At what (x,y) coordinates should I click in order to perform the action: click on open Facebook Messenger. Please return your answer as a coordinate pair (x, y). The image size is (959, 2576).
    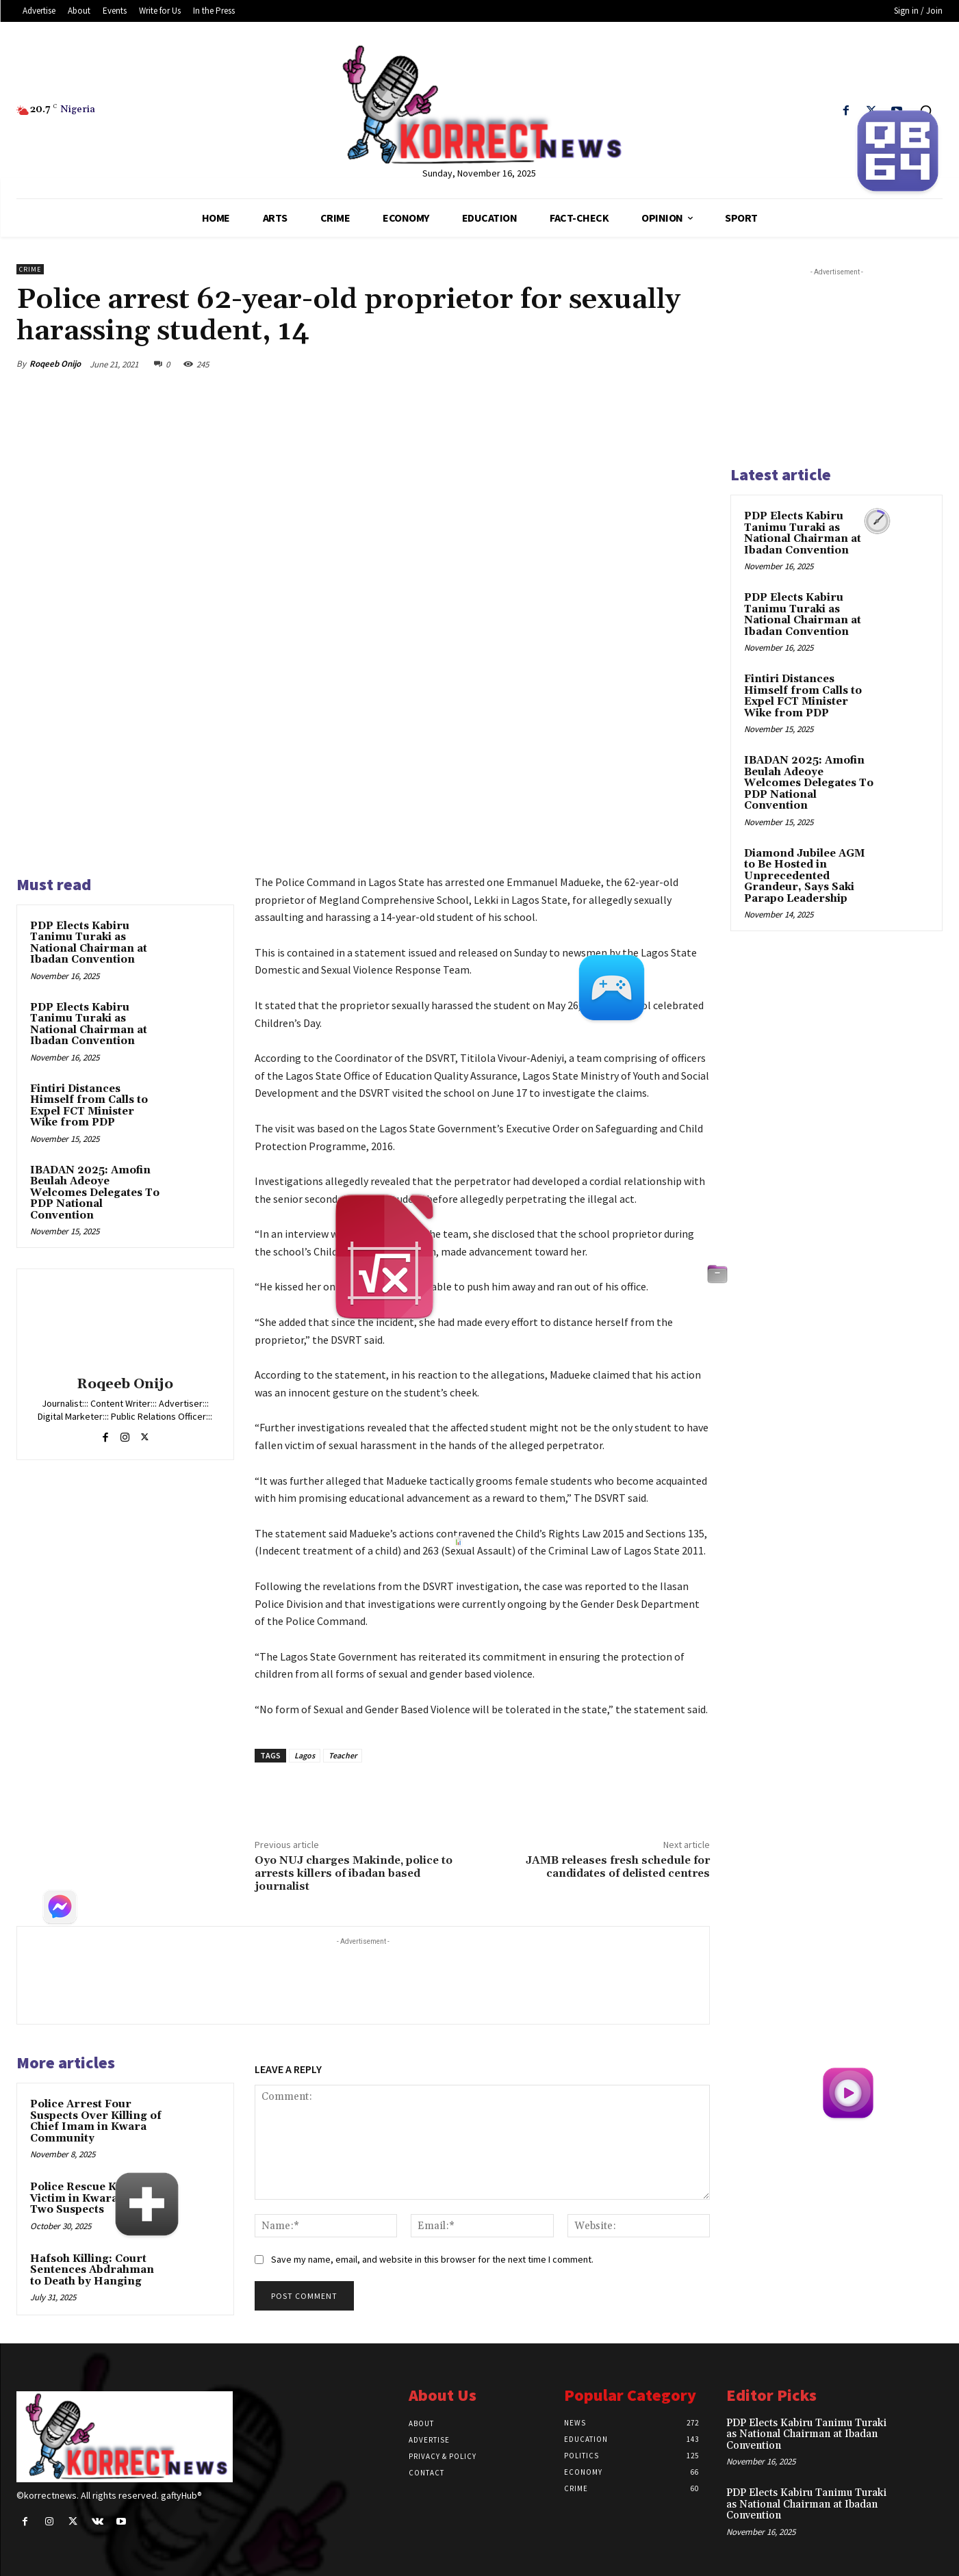
    Looking at the image, I should click on (60, 1906).